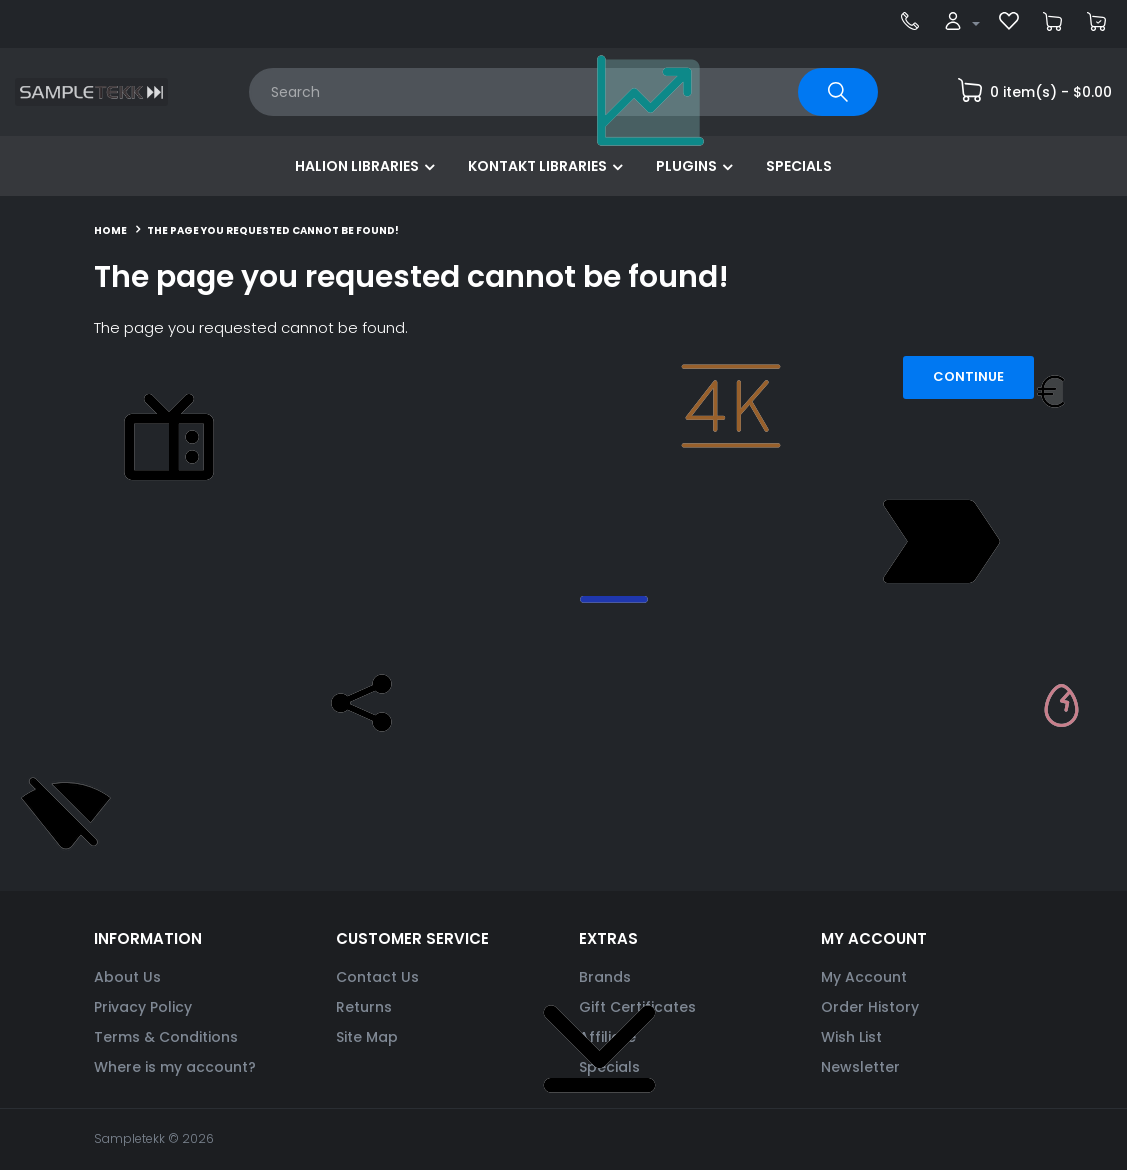 This screenshot has height=1170, width=1127. I want to click on apply a label or tag to an item, so click(937, 541).